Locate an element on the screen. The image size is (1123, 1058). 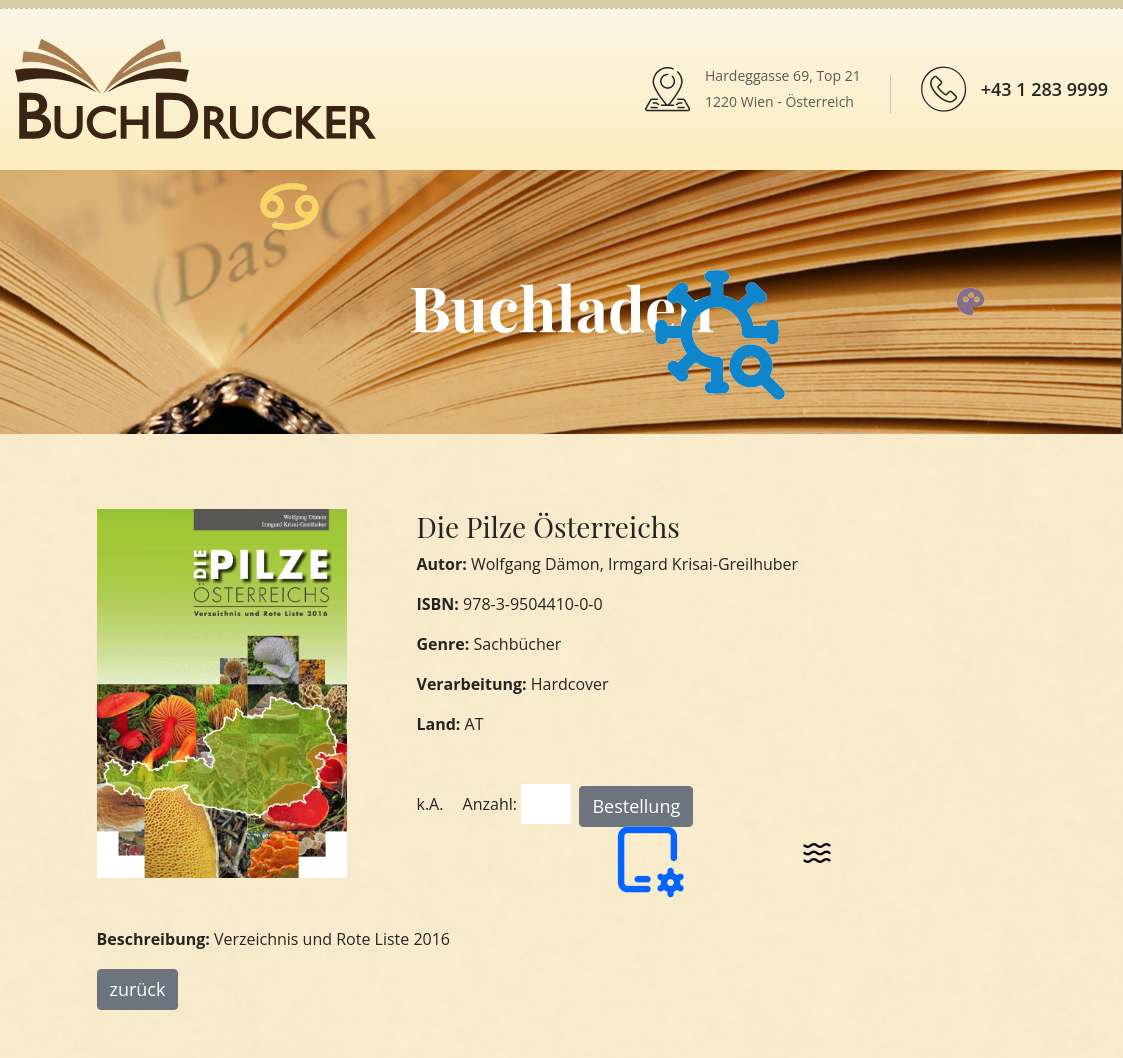
search for virus or malware threats is located at coordinates (717, 332).